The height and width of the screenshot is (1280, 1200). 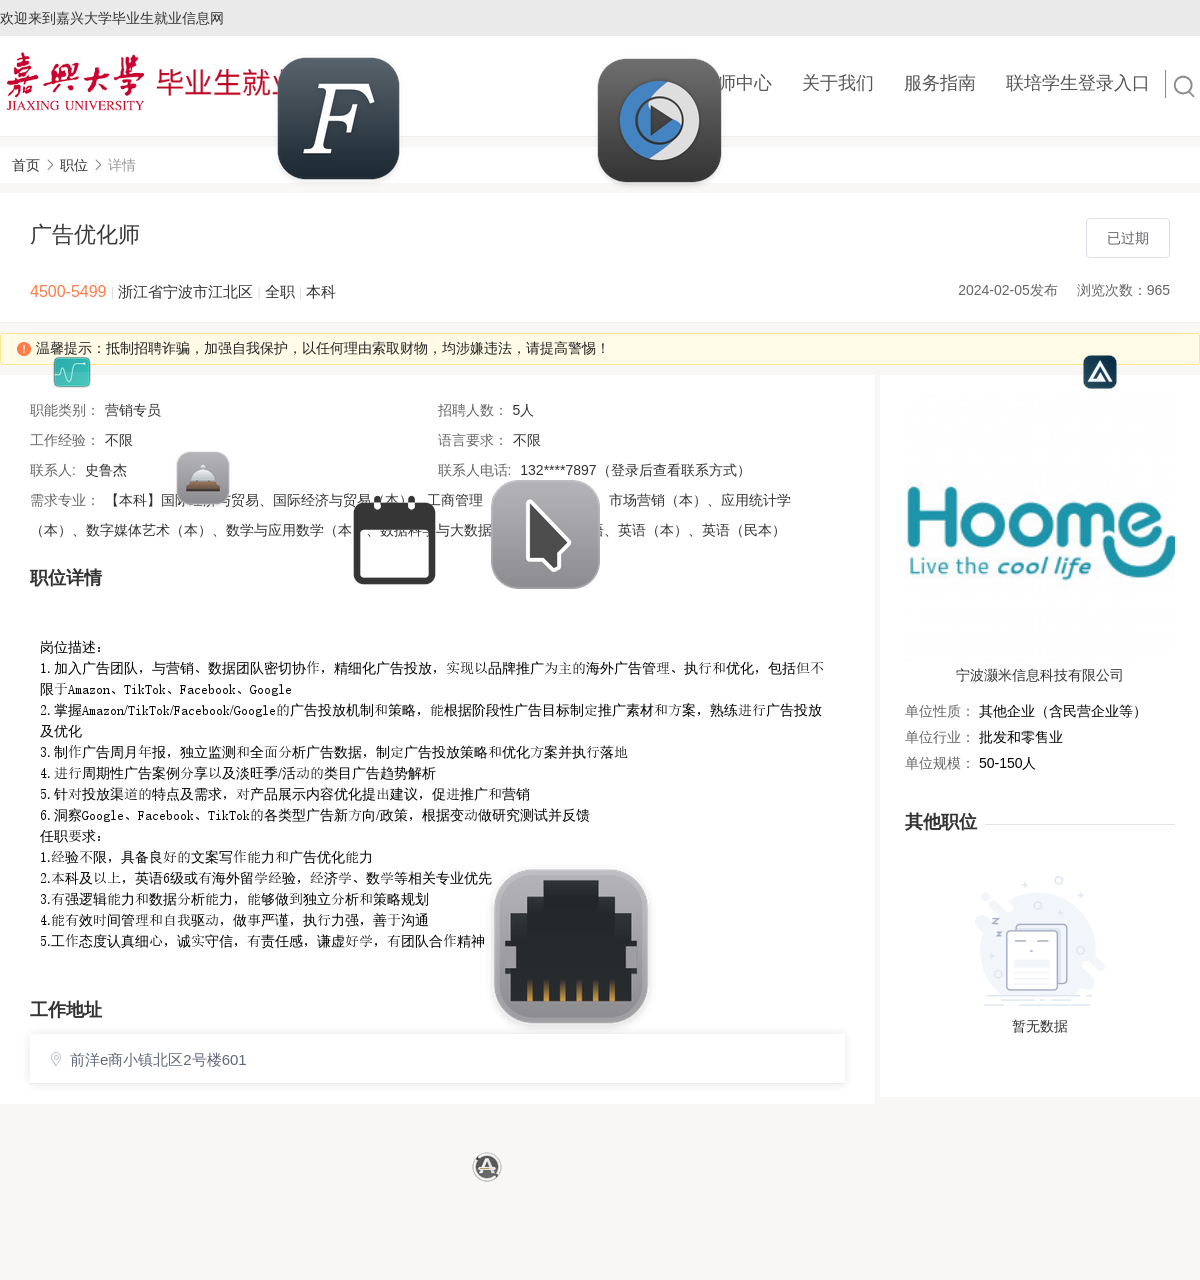 I want to click on open calendar app, so click(x=394, y=543).